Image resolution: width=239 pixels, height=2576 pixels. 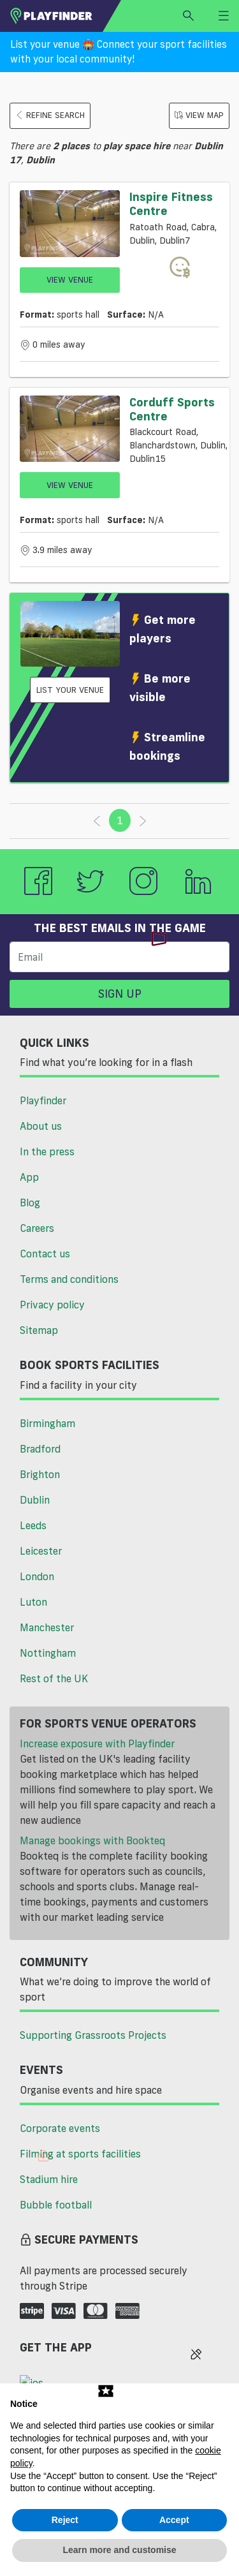 I want to click on access security or privacy settings, so click(x=43, y=2156).